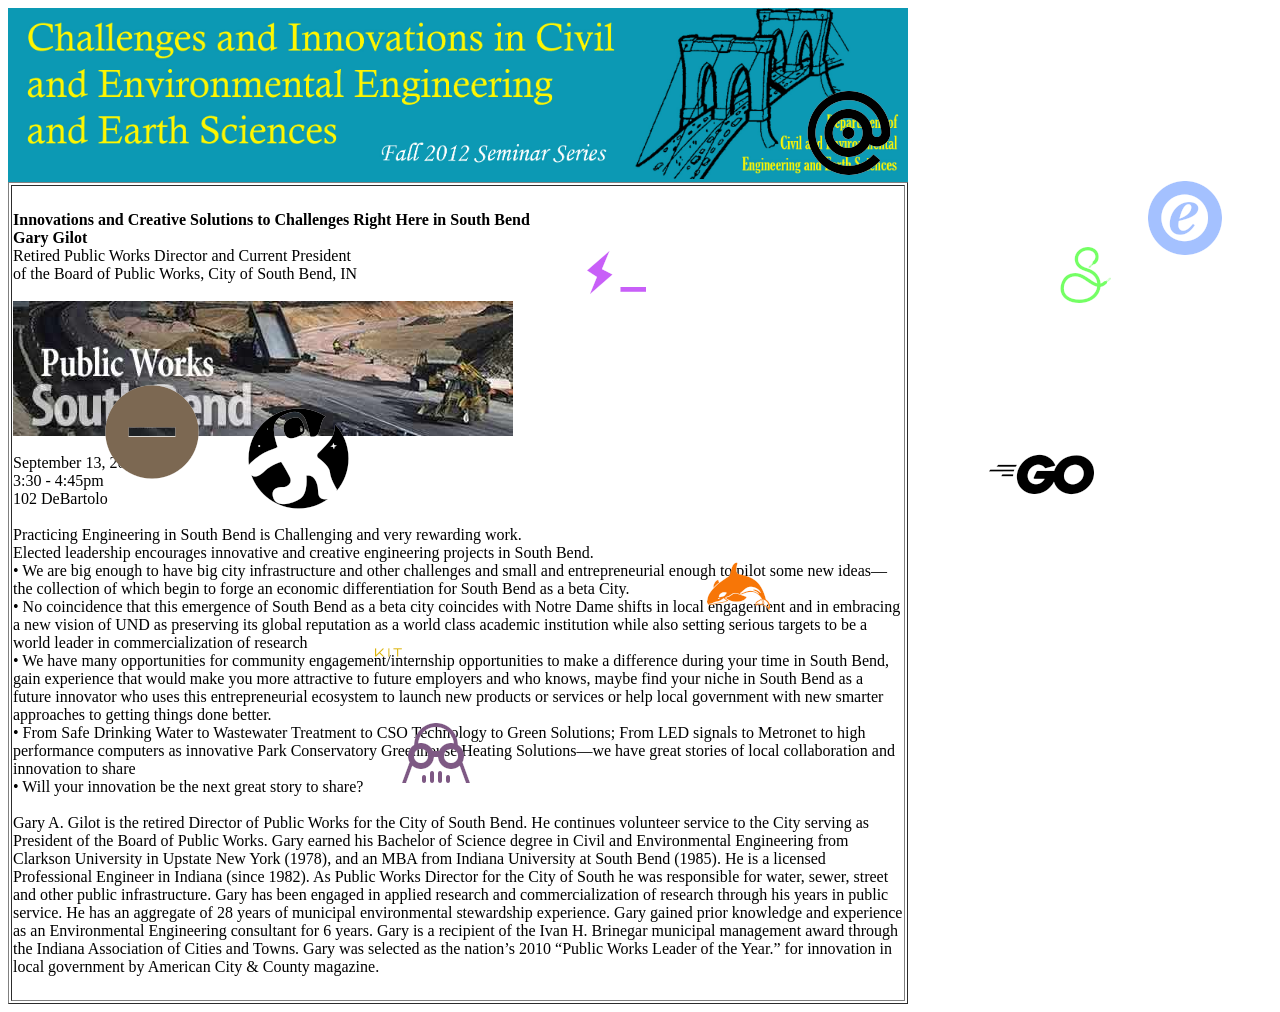 This screenshot has height=1012, width=1280. Describe the element at coordinates (616, 272) in the screenshot. I see `open hyper terminal application` at that location.